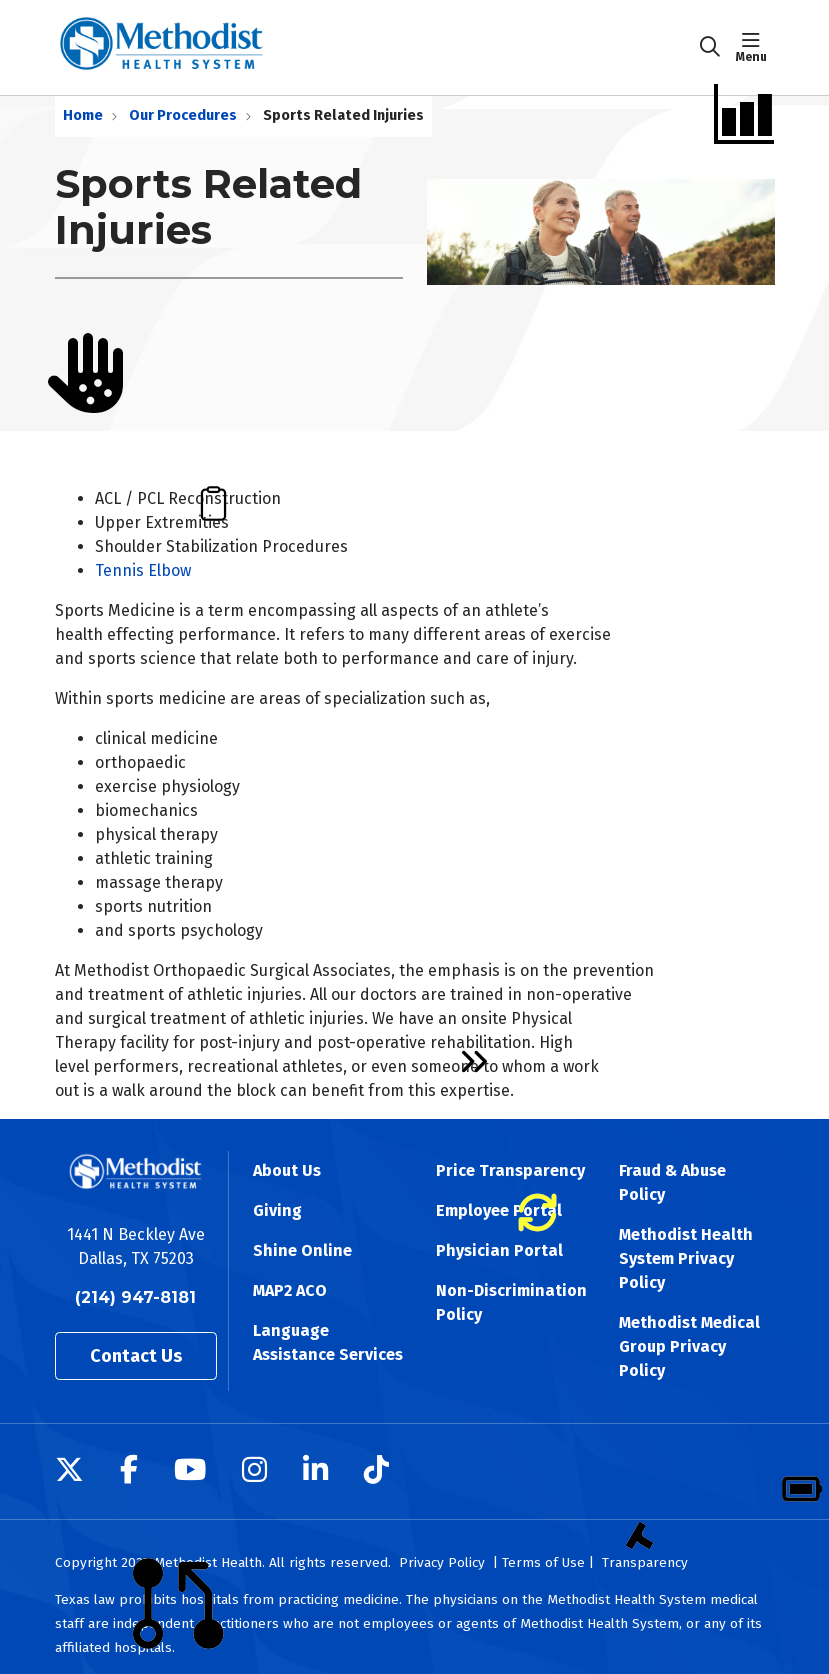 The height and width of the screenshot is (1674, 829). What do you see at coordinates (639, 1535) in the screenshot?
I see `trapeze app or service branding` at bounding box center [639, 1535].